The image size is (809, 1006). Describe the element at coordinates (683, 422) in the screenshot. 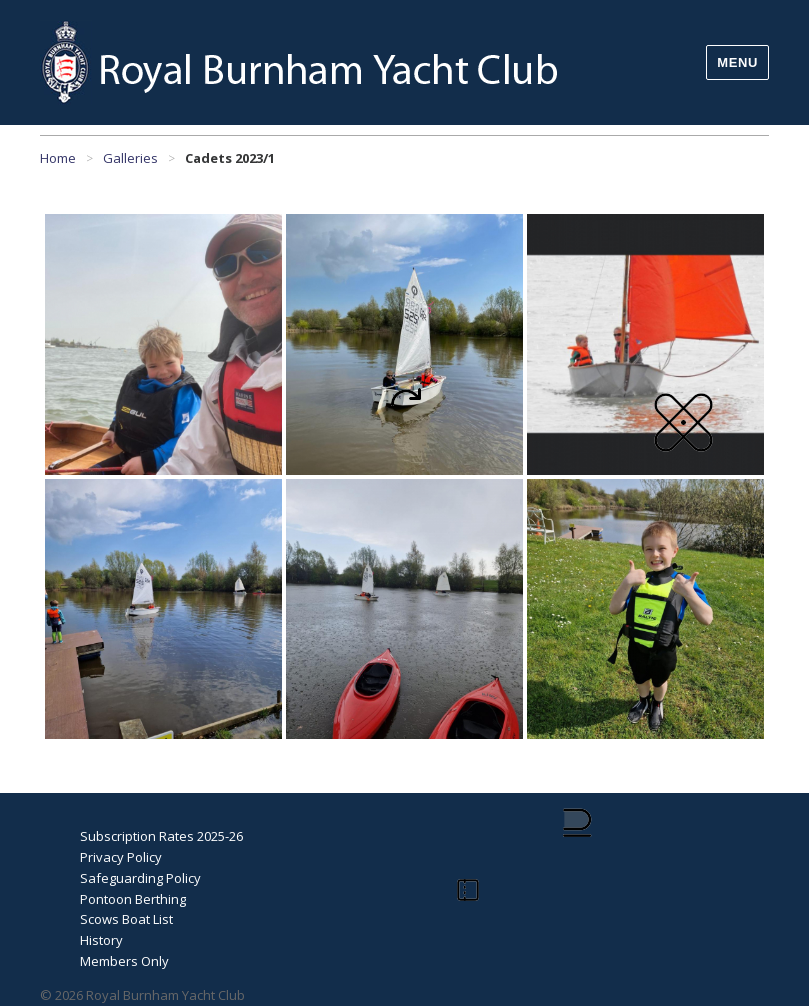

I see `access first aid or medical help resources` at that location.